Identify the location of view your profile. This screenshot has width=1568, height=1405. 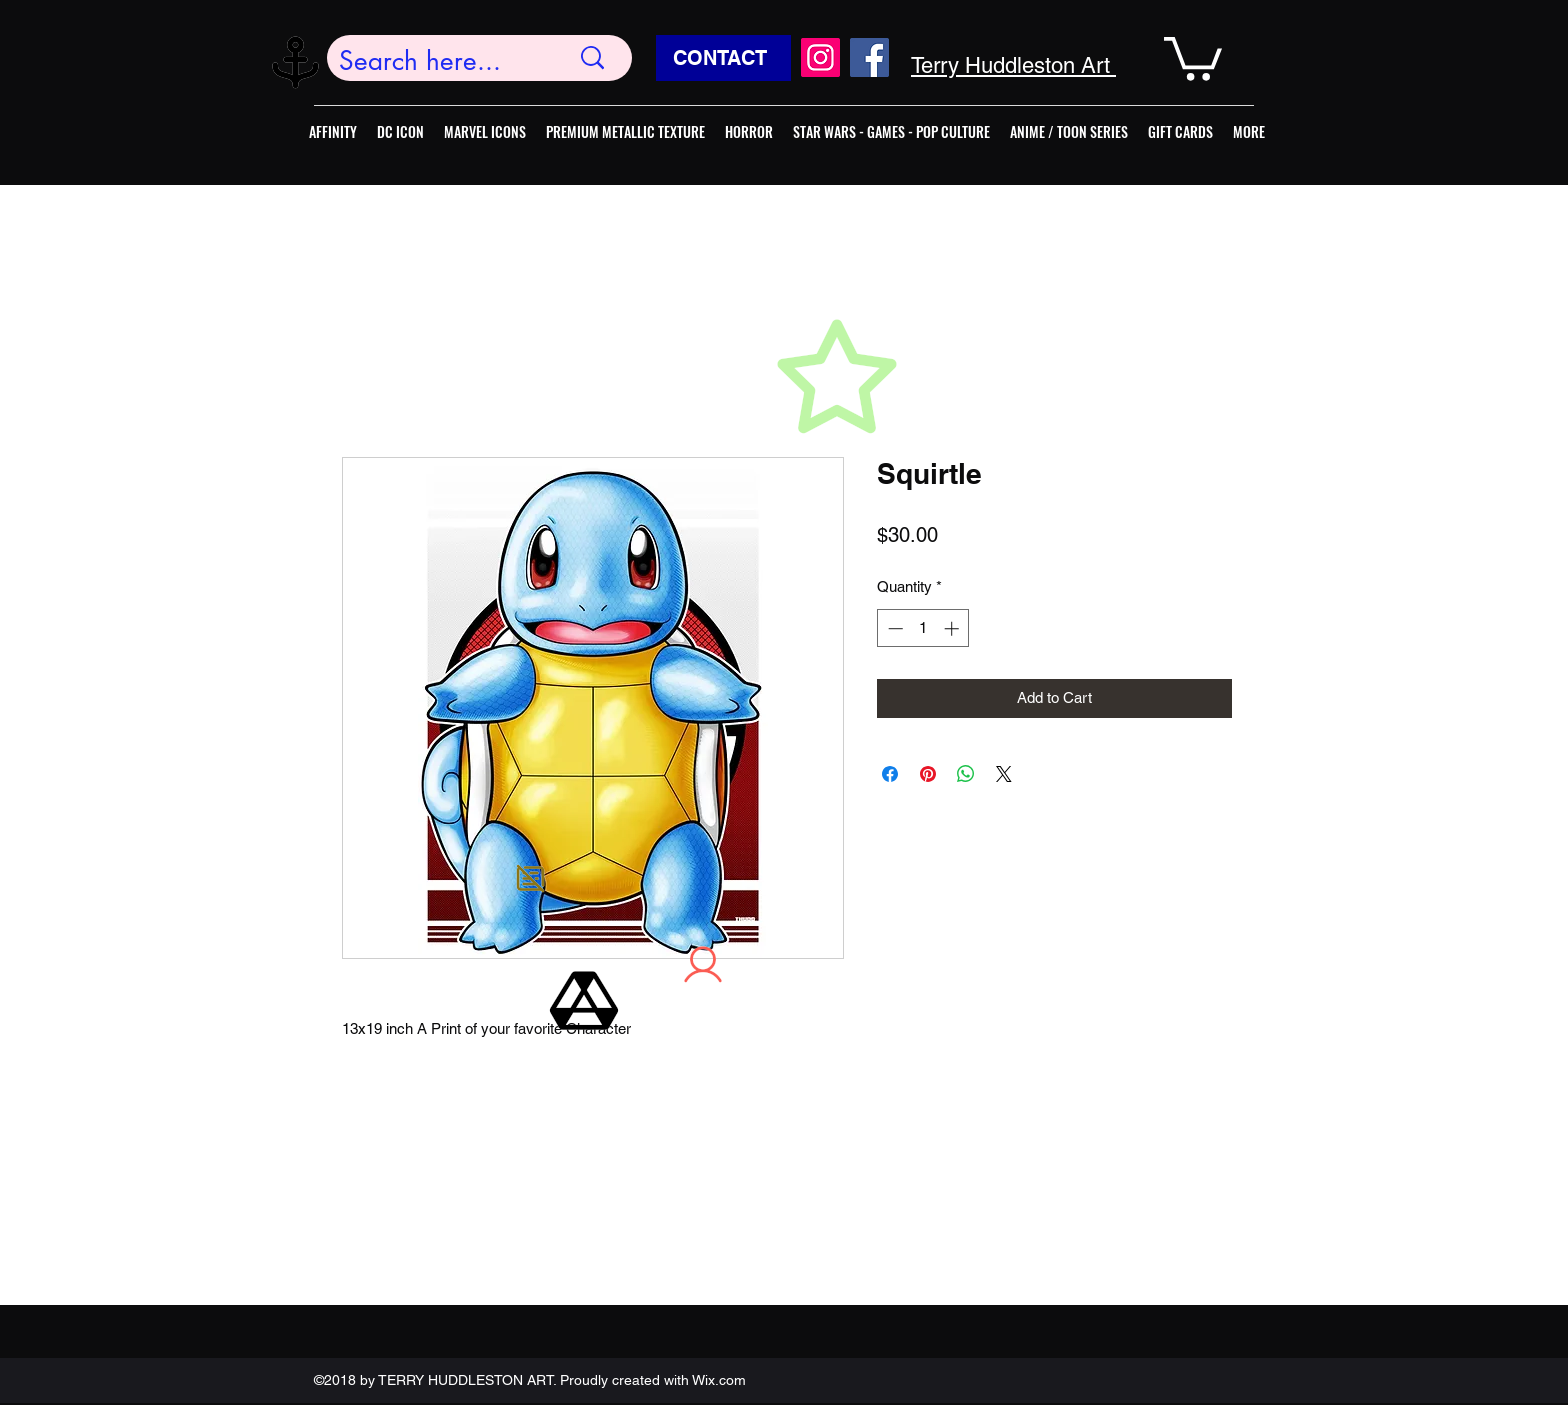
(703, 965).